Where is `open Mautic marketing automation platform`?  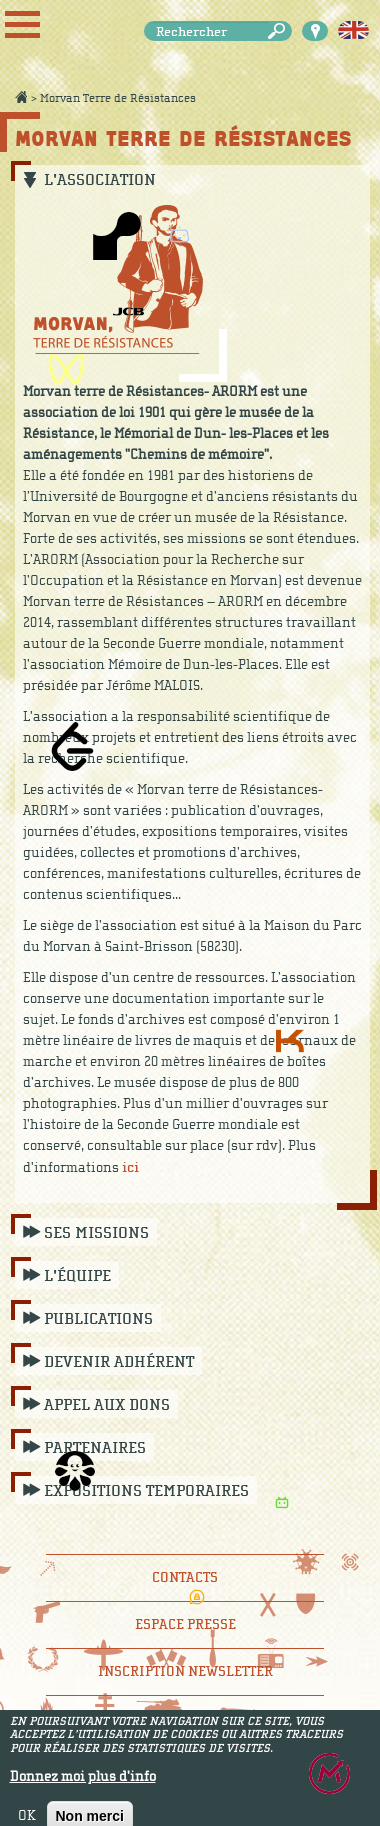 open Mautic marketing automation platform is located at coordinates (329, 1773).